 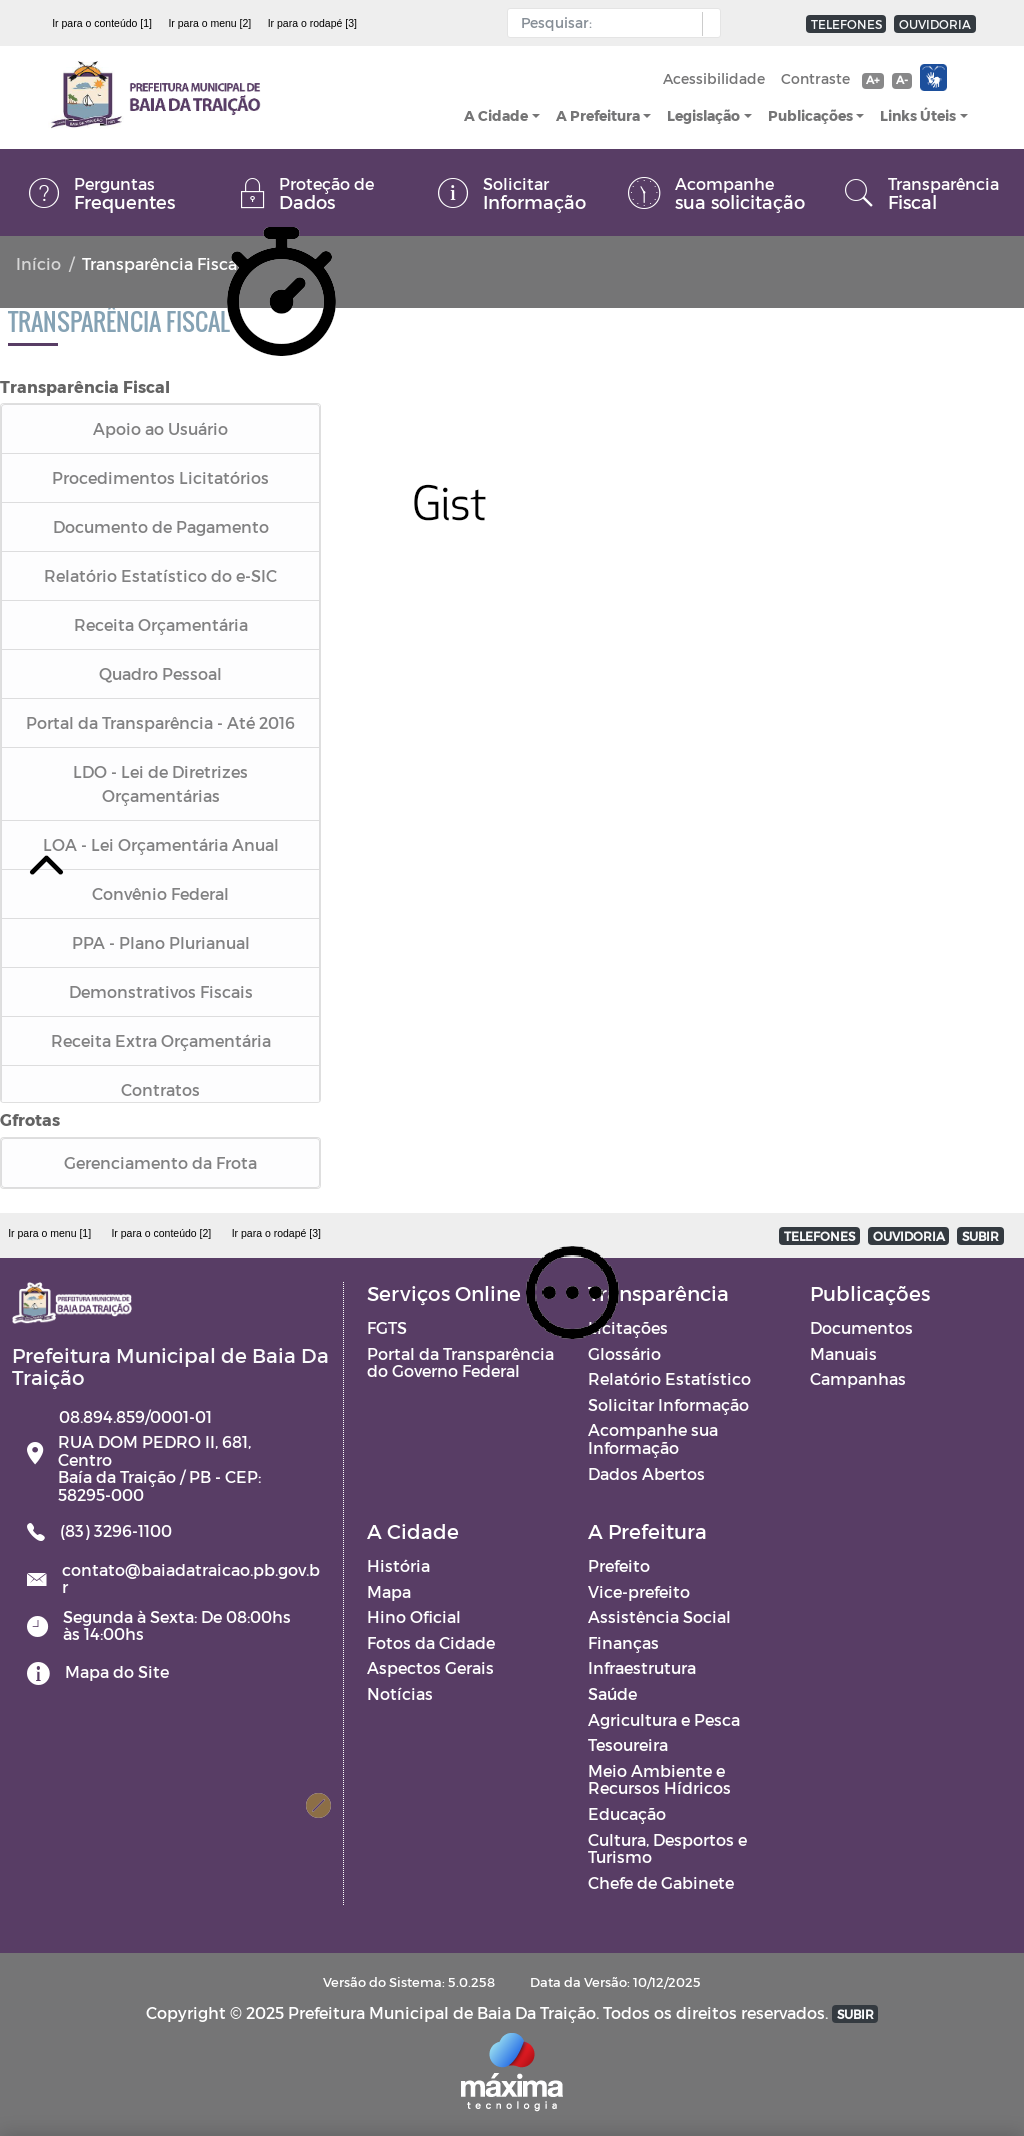 What do you see at coordinates (572, 1292) in the screenshot?
I see `view more options or actions` at bounding box center [572, 1292].